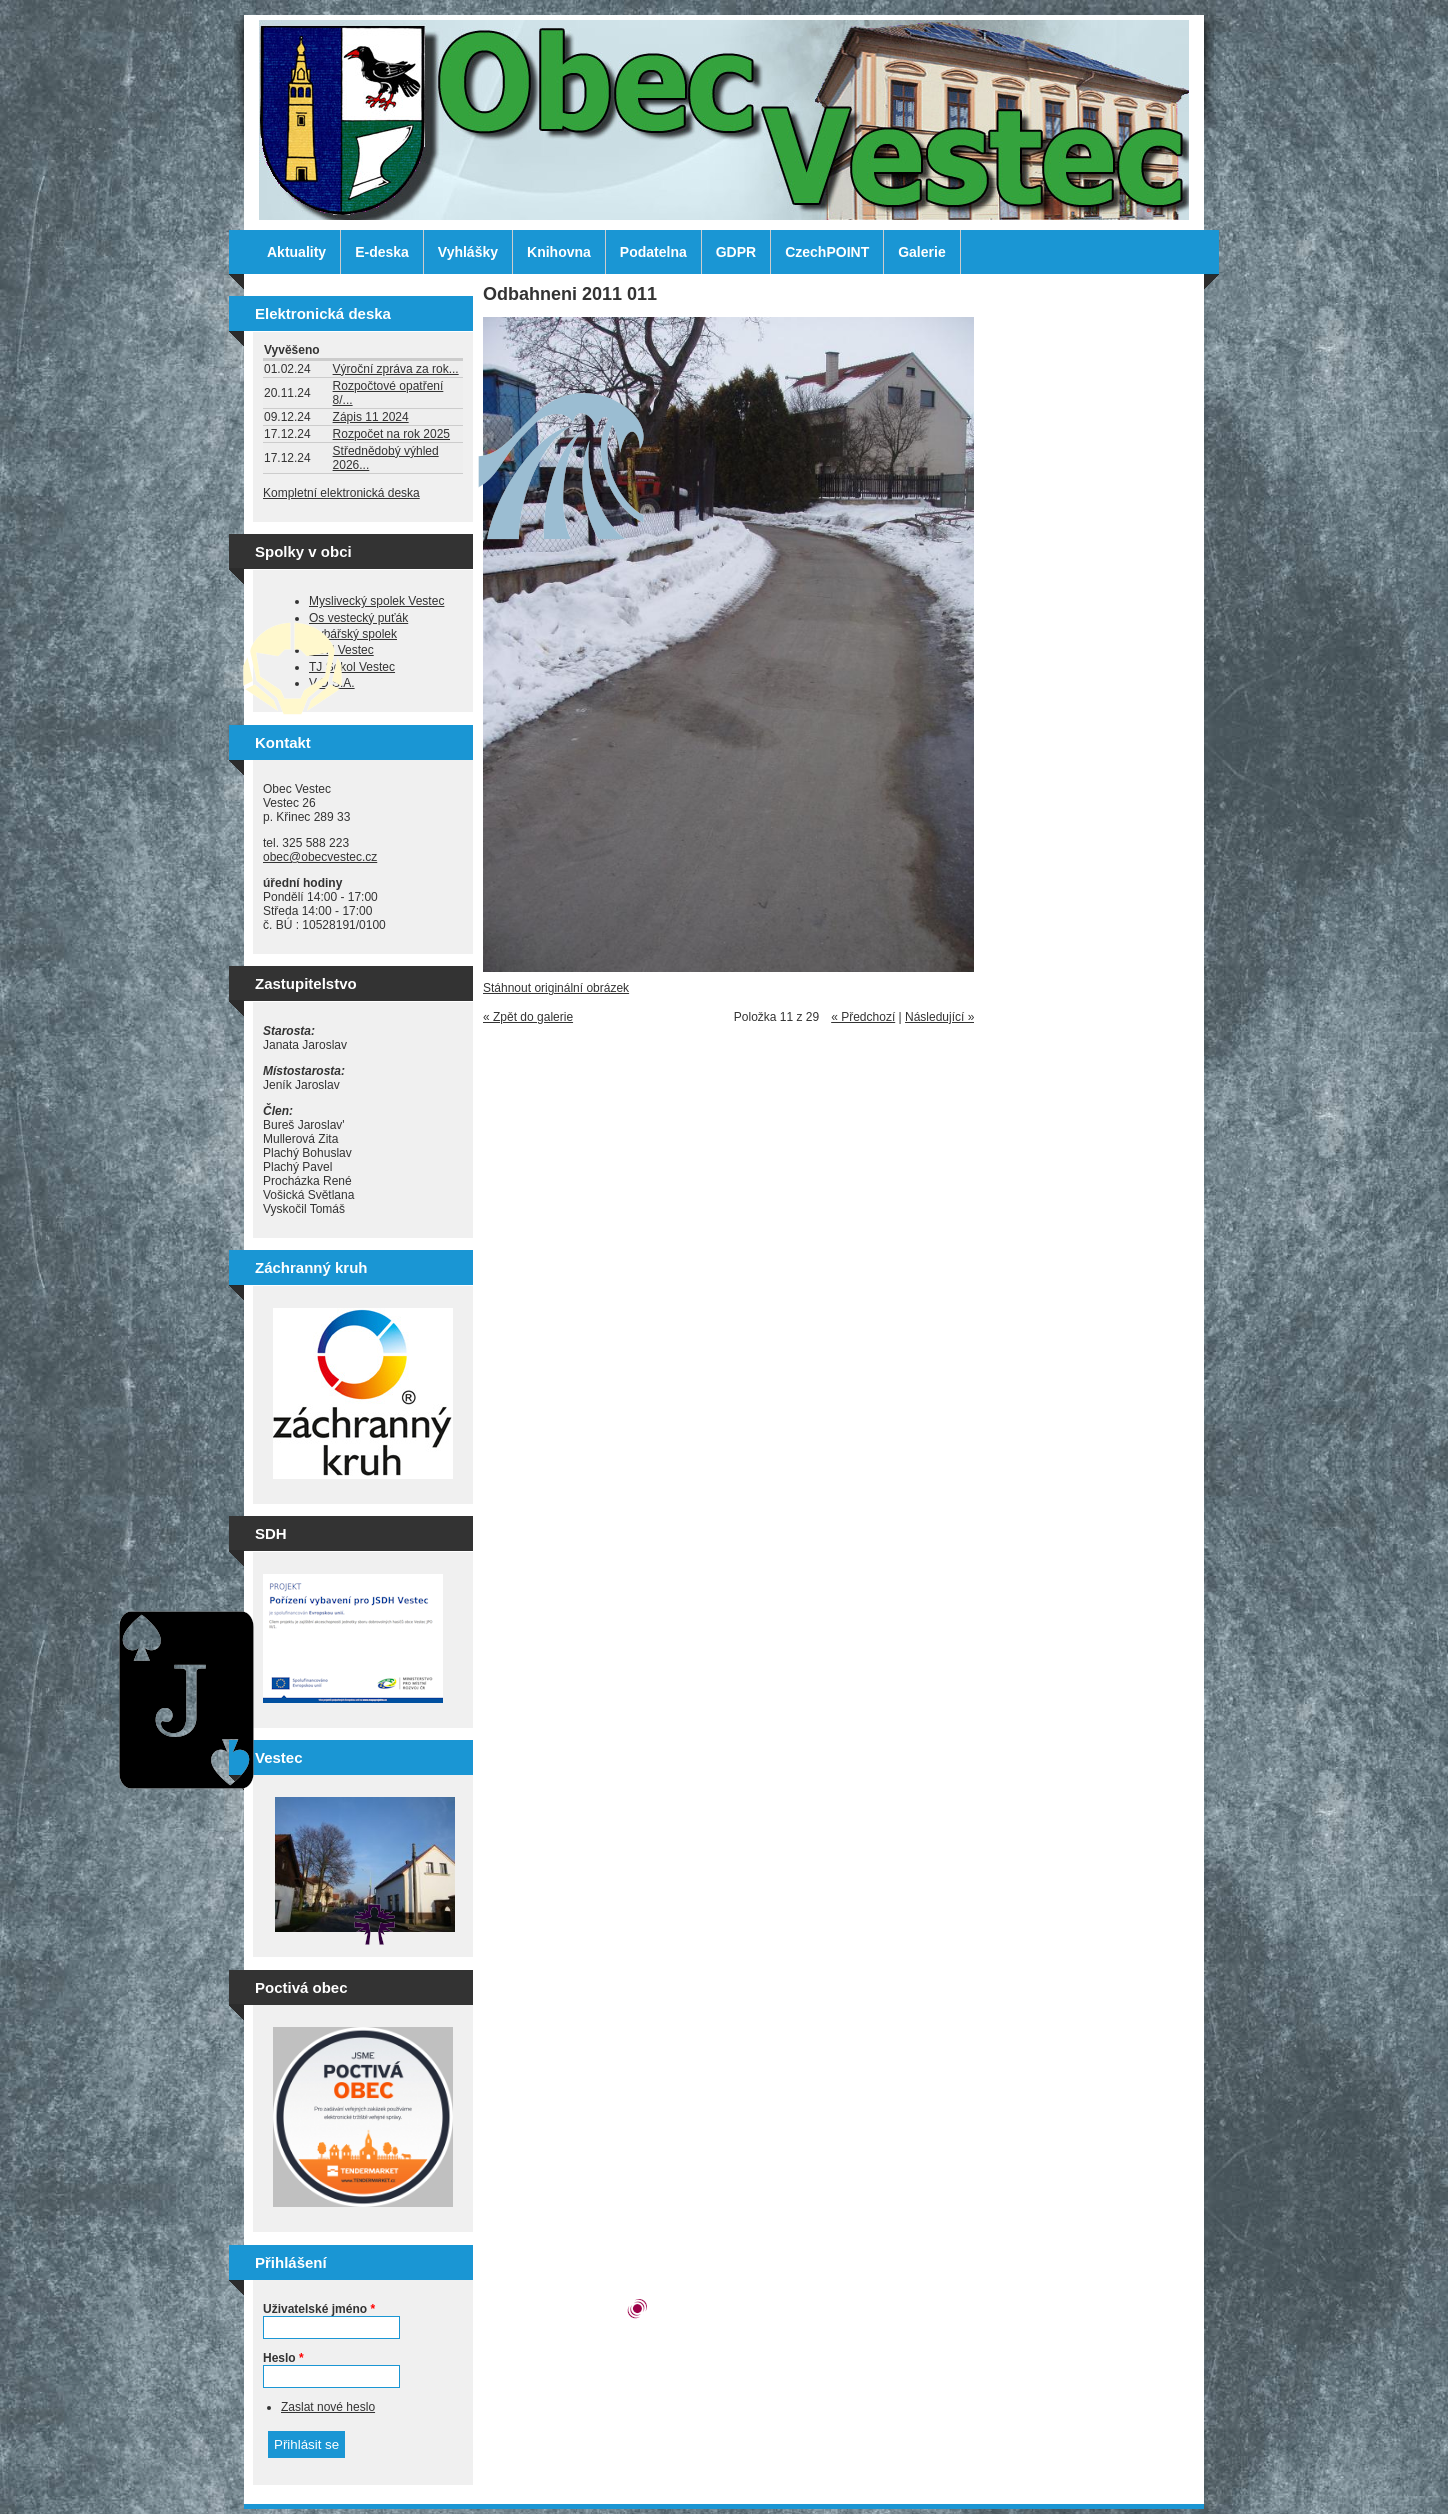 The image size is (1448, 2514). I want to click on indicates ocean or water-related content, so click(561, 456).